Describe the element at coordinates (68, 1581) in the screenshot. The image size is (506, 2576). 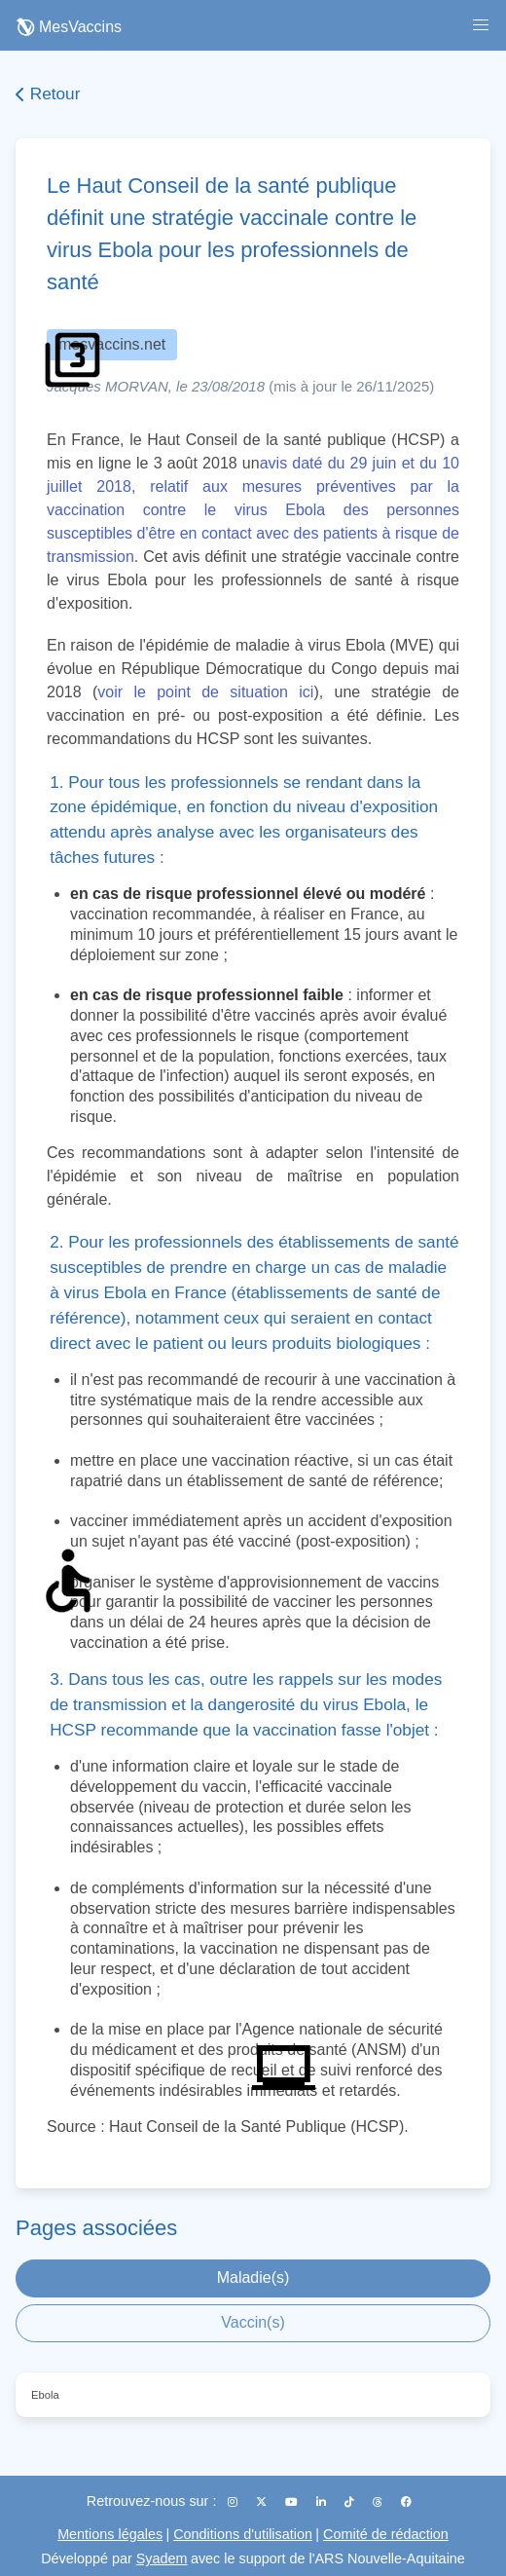
I see `indicates wheelchair accessibility` at that location.